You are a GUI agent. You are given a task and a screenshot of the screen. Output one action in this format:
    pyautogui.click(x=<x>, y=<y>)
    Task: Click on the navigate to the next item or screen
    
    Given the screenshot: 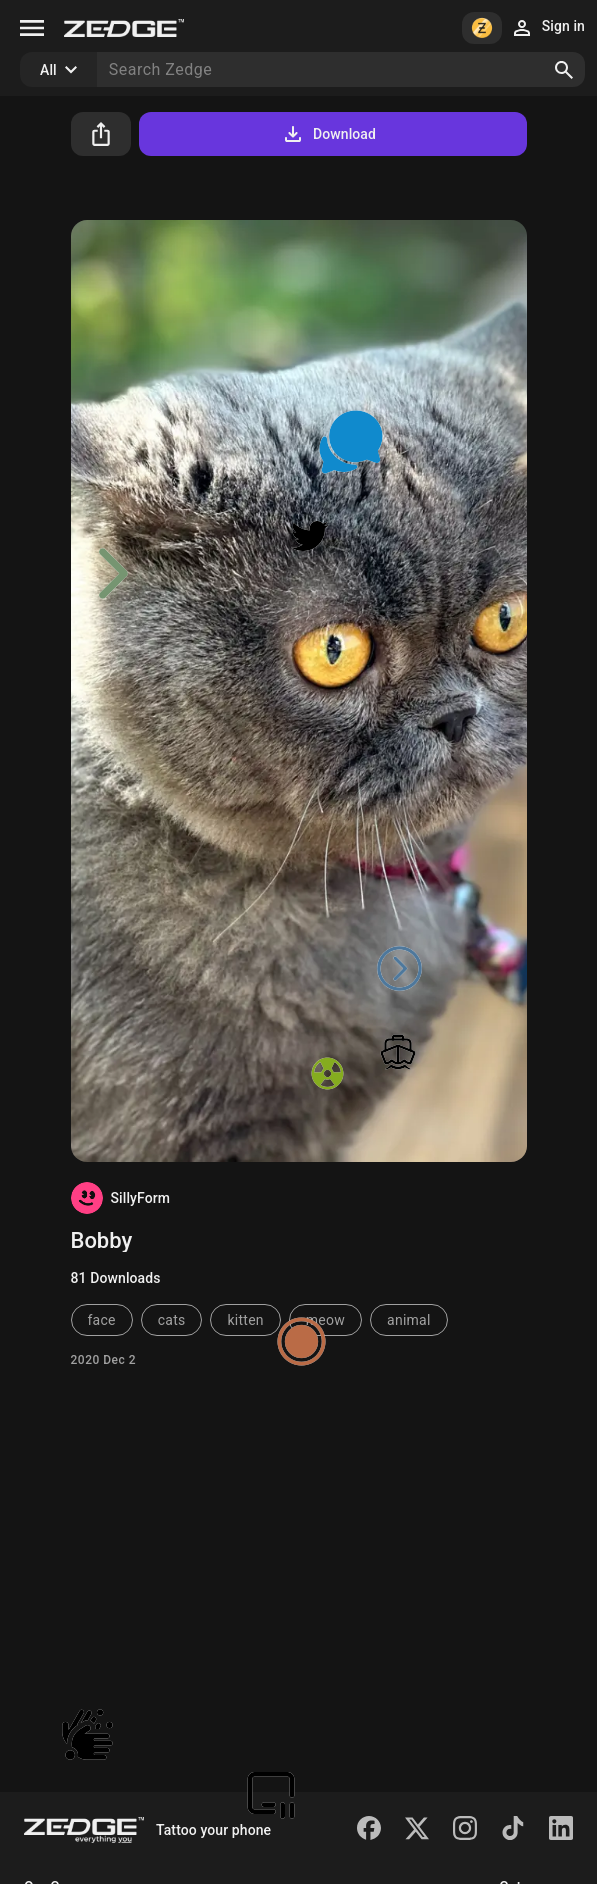 What is the action you would take?
    pyautogui.click(x=113, y=573)
    